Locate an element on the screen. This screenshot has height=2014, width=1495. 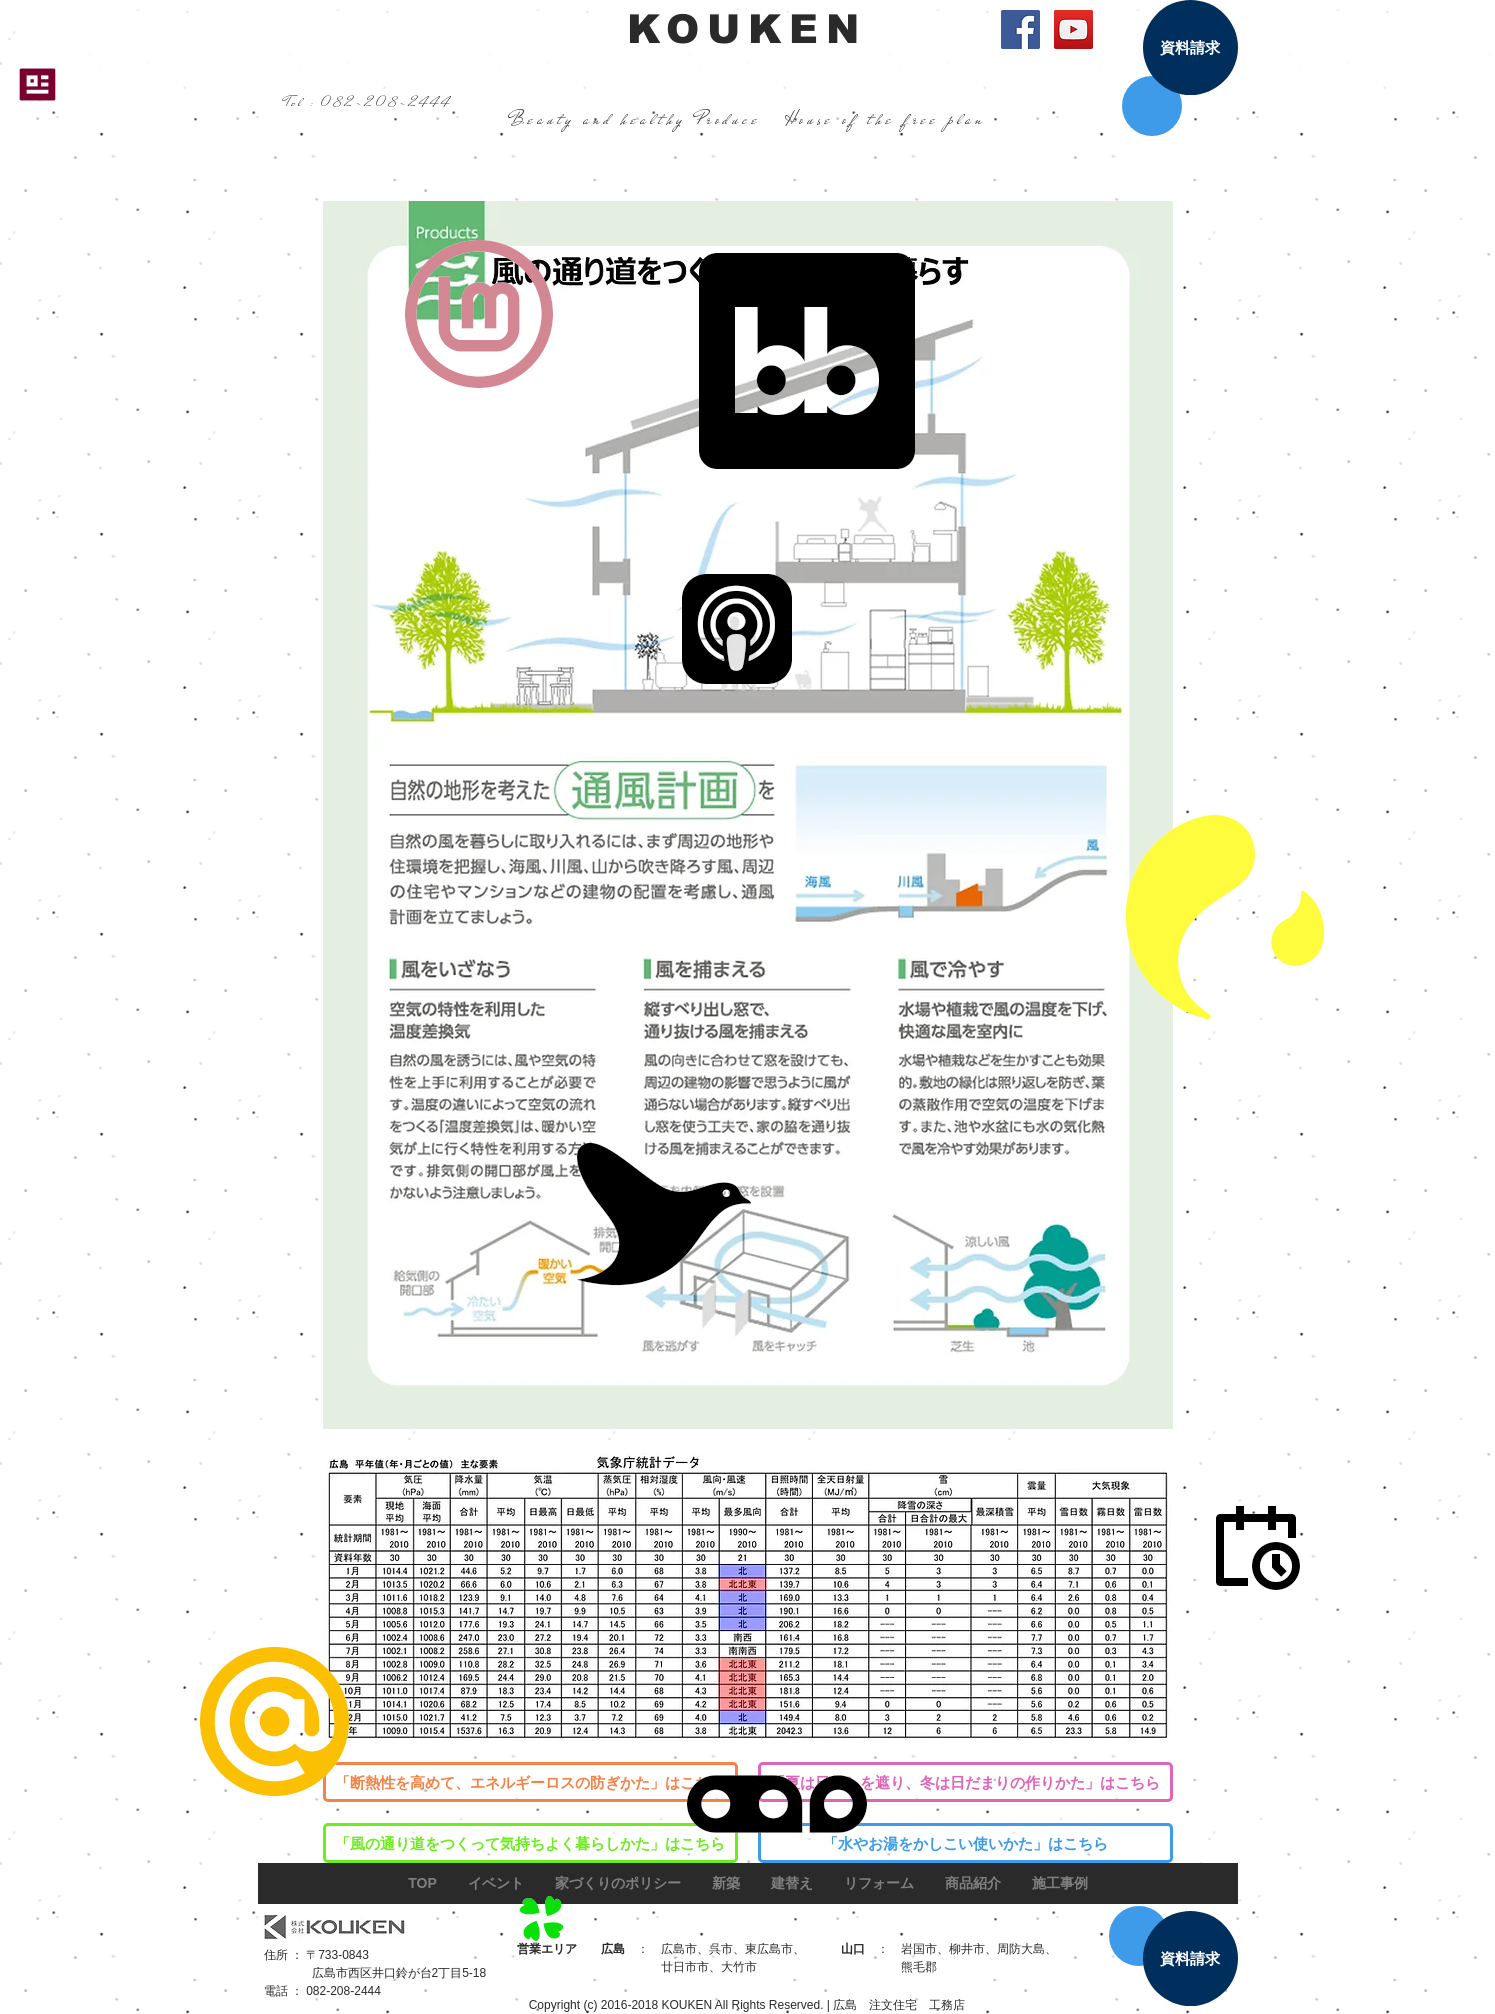
visit the Thangs 3D model platform is located at coordinates (777, 1804).